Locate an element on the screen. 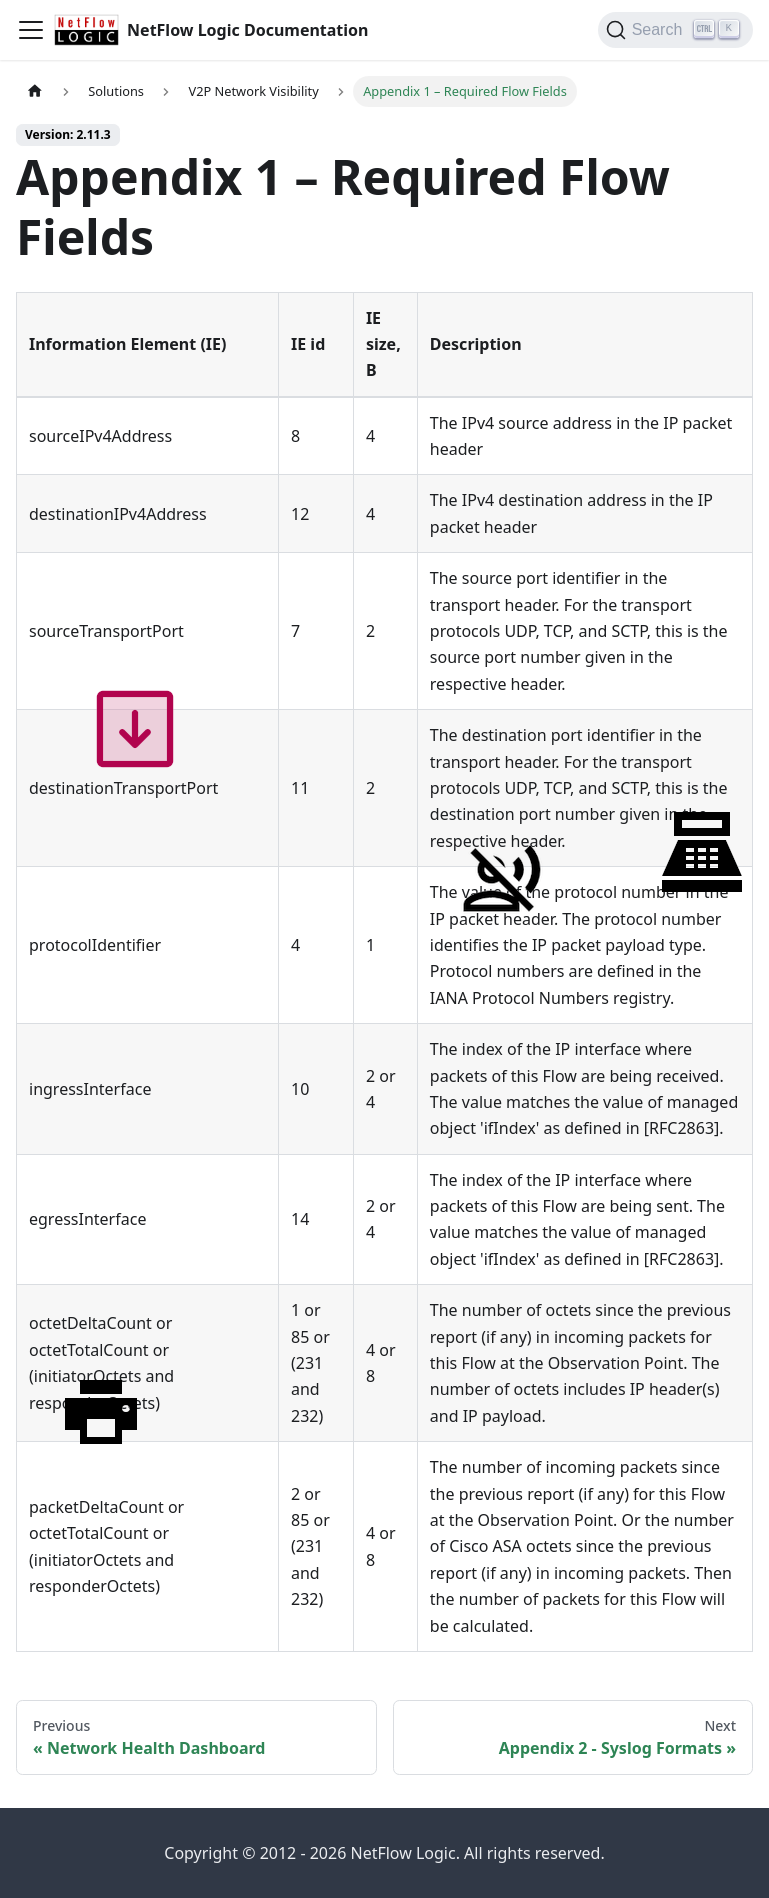 The height and width of the screenshot is (1898, 769). download file or content is located at coordinates (135, 729).